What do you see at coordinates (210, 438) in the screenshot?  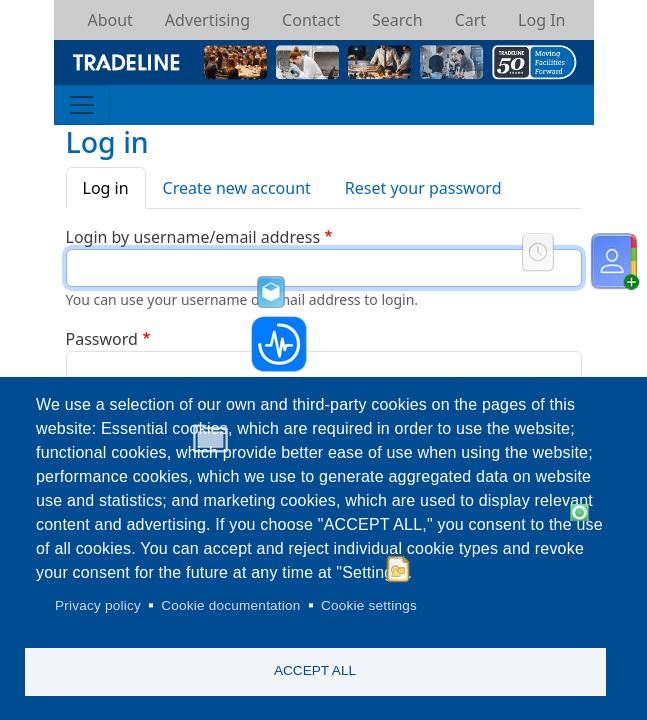 I see `access your media library folder` at bounding box center [210, 438].